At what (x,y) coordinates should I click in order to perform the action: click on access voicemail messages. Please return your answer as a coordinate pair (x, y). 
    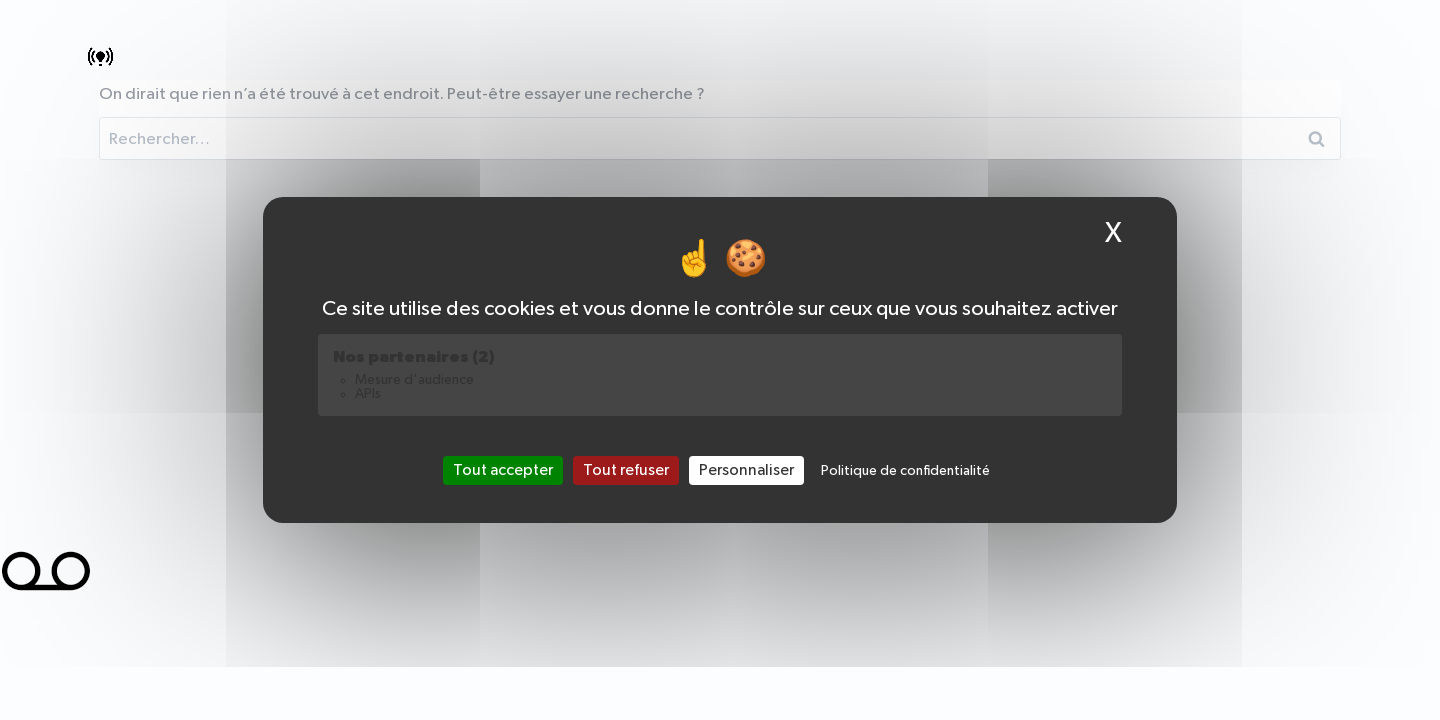
    Looking at the image, I should click on (46, 571).